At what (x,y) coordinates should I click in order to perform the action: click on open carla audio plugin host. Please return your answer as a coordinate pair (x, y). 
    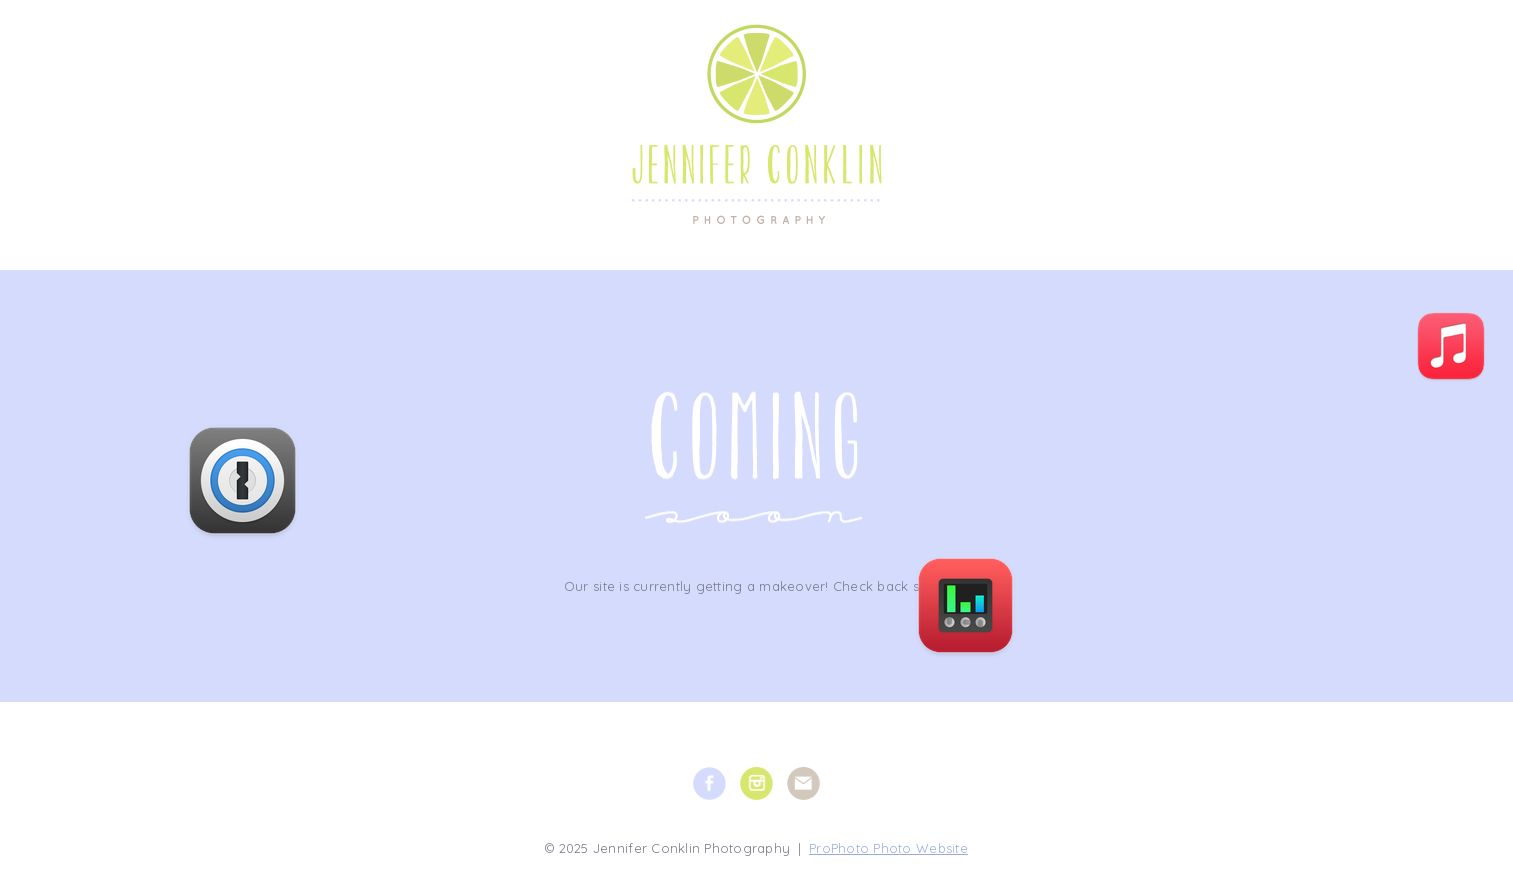
    Looking at the image, I should click on (965, 605).